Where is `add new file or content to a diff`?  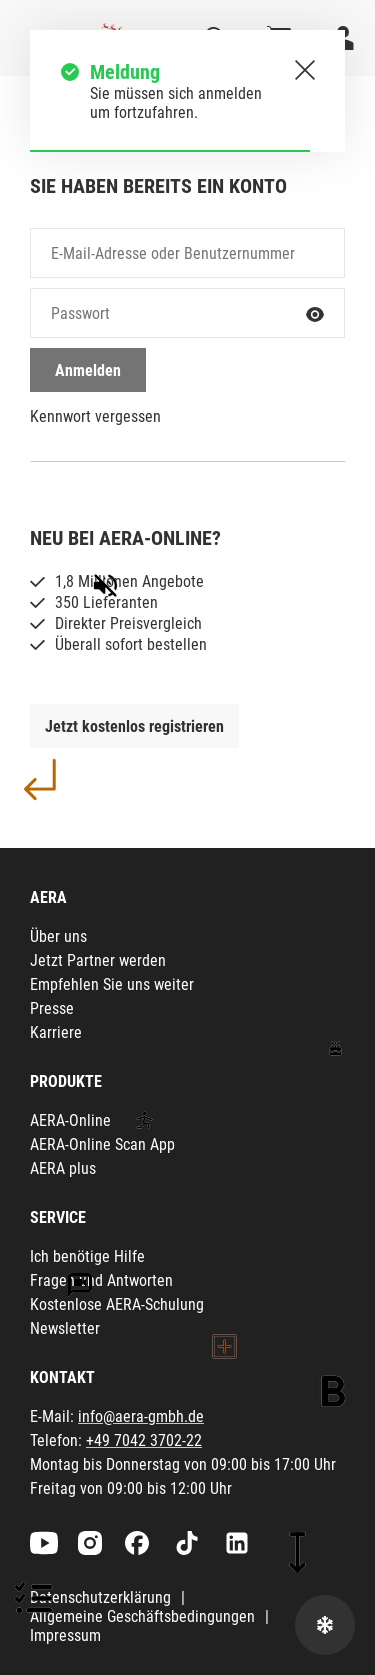
add new file or content to a diff is located at coordinates (224, 1346).